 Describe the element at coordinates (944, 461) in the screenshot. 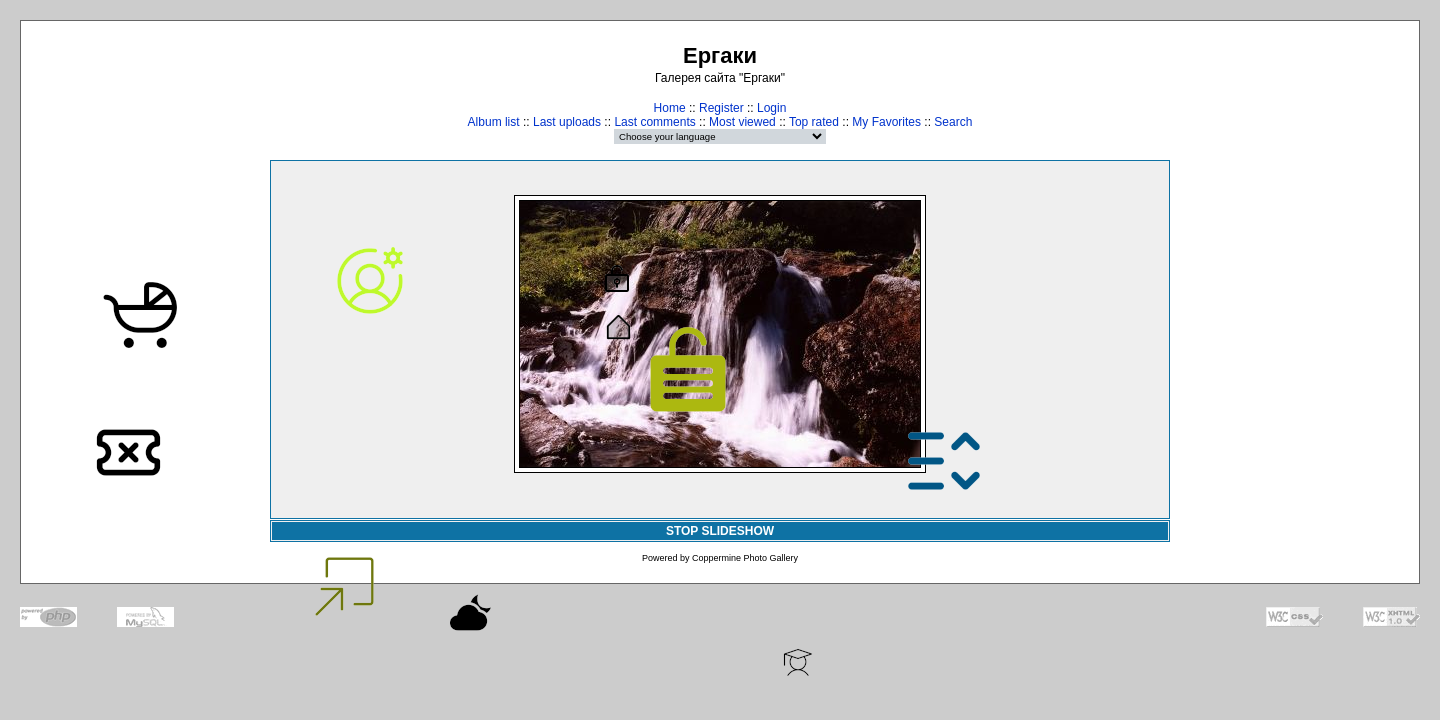

I see `sort list items ascending or descending` at that location.